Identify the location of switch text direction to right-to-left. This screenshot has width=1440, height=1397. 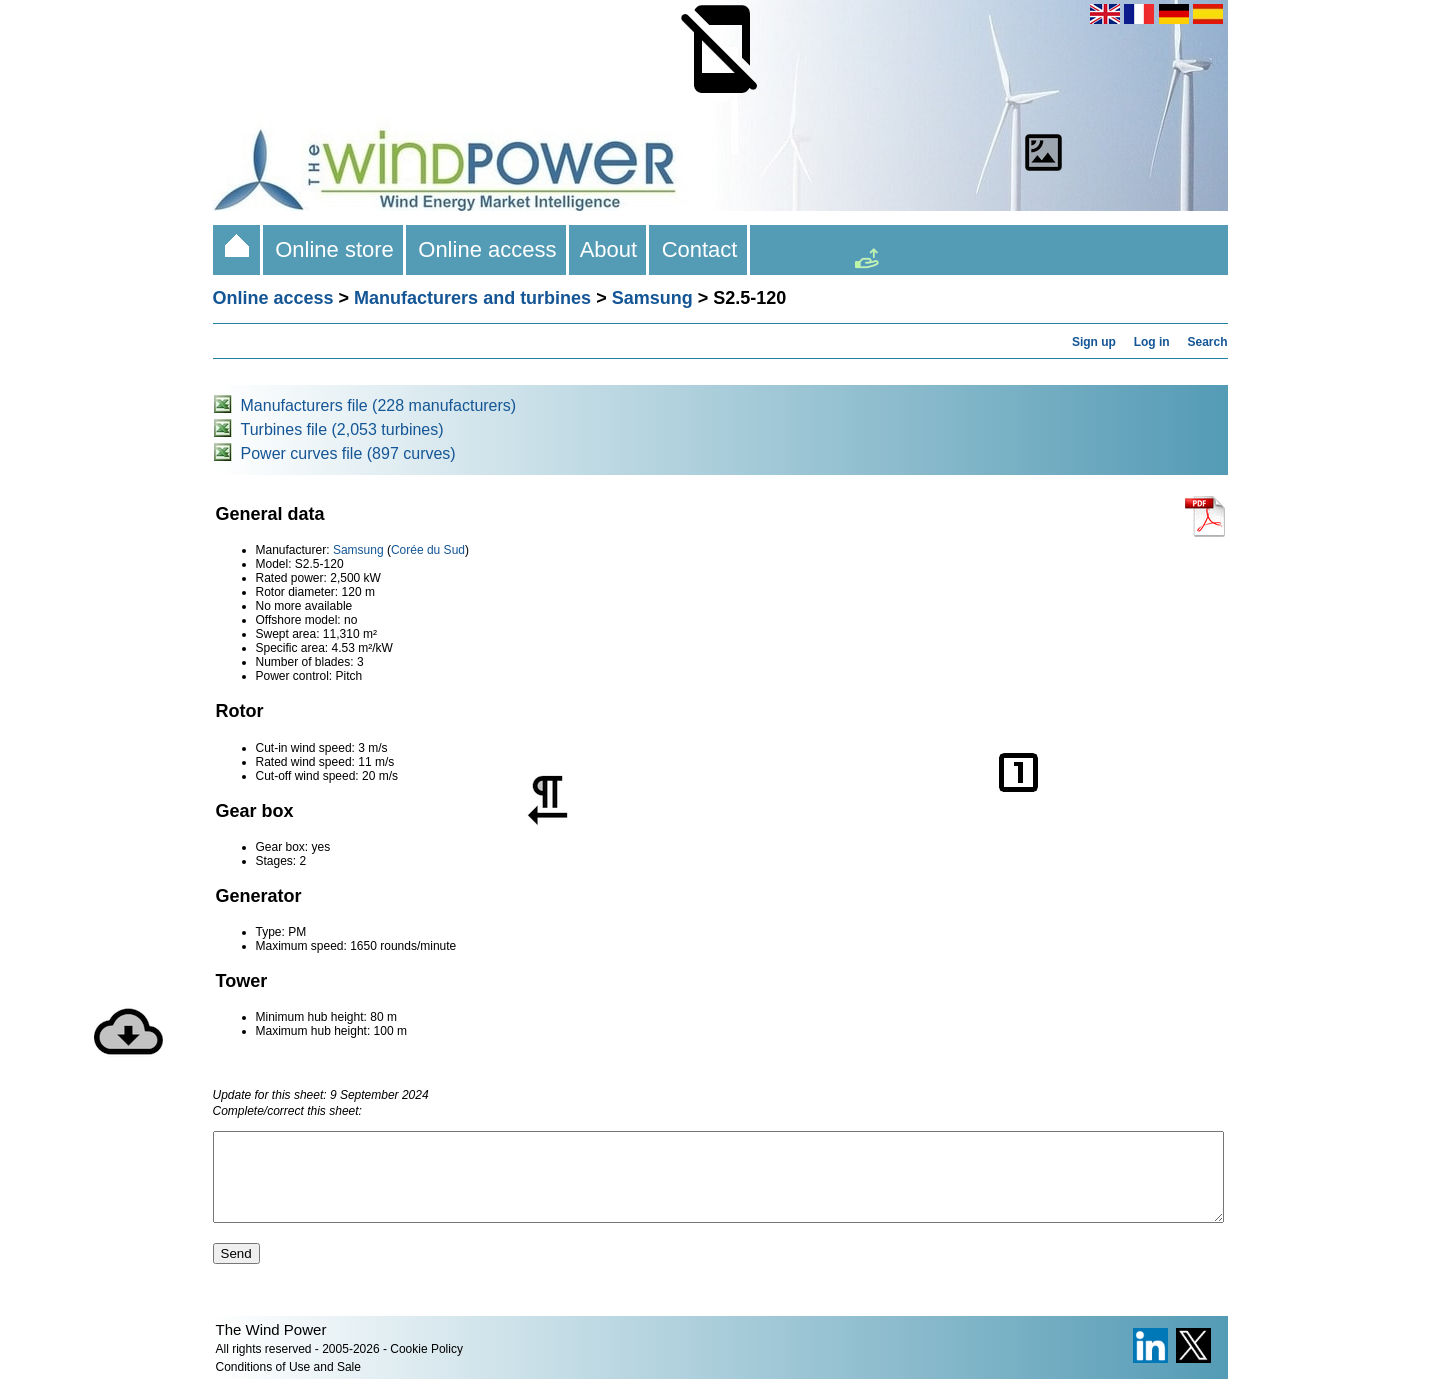
(547, 800).